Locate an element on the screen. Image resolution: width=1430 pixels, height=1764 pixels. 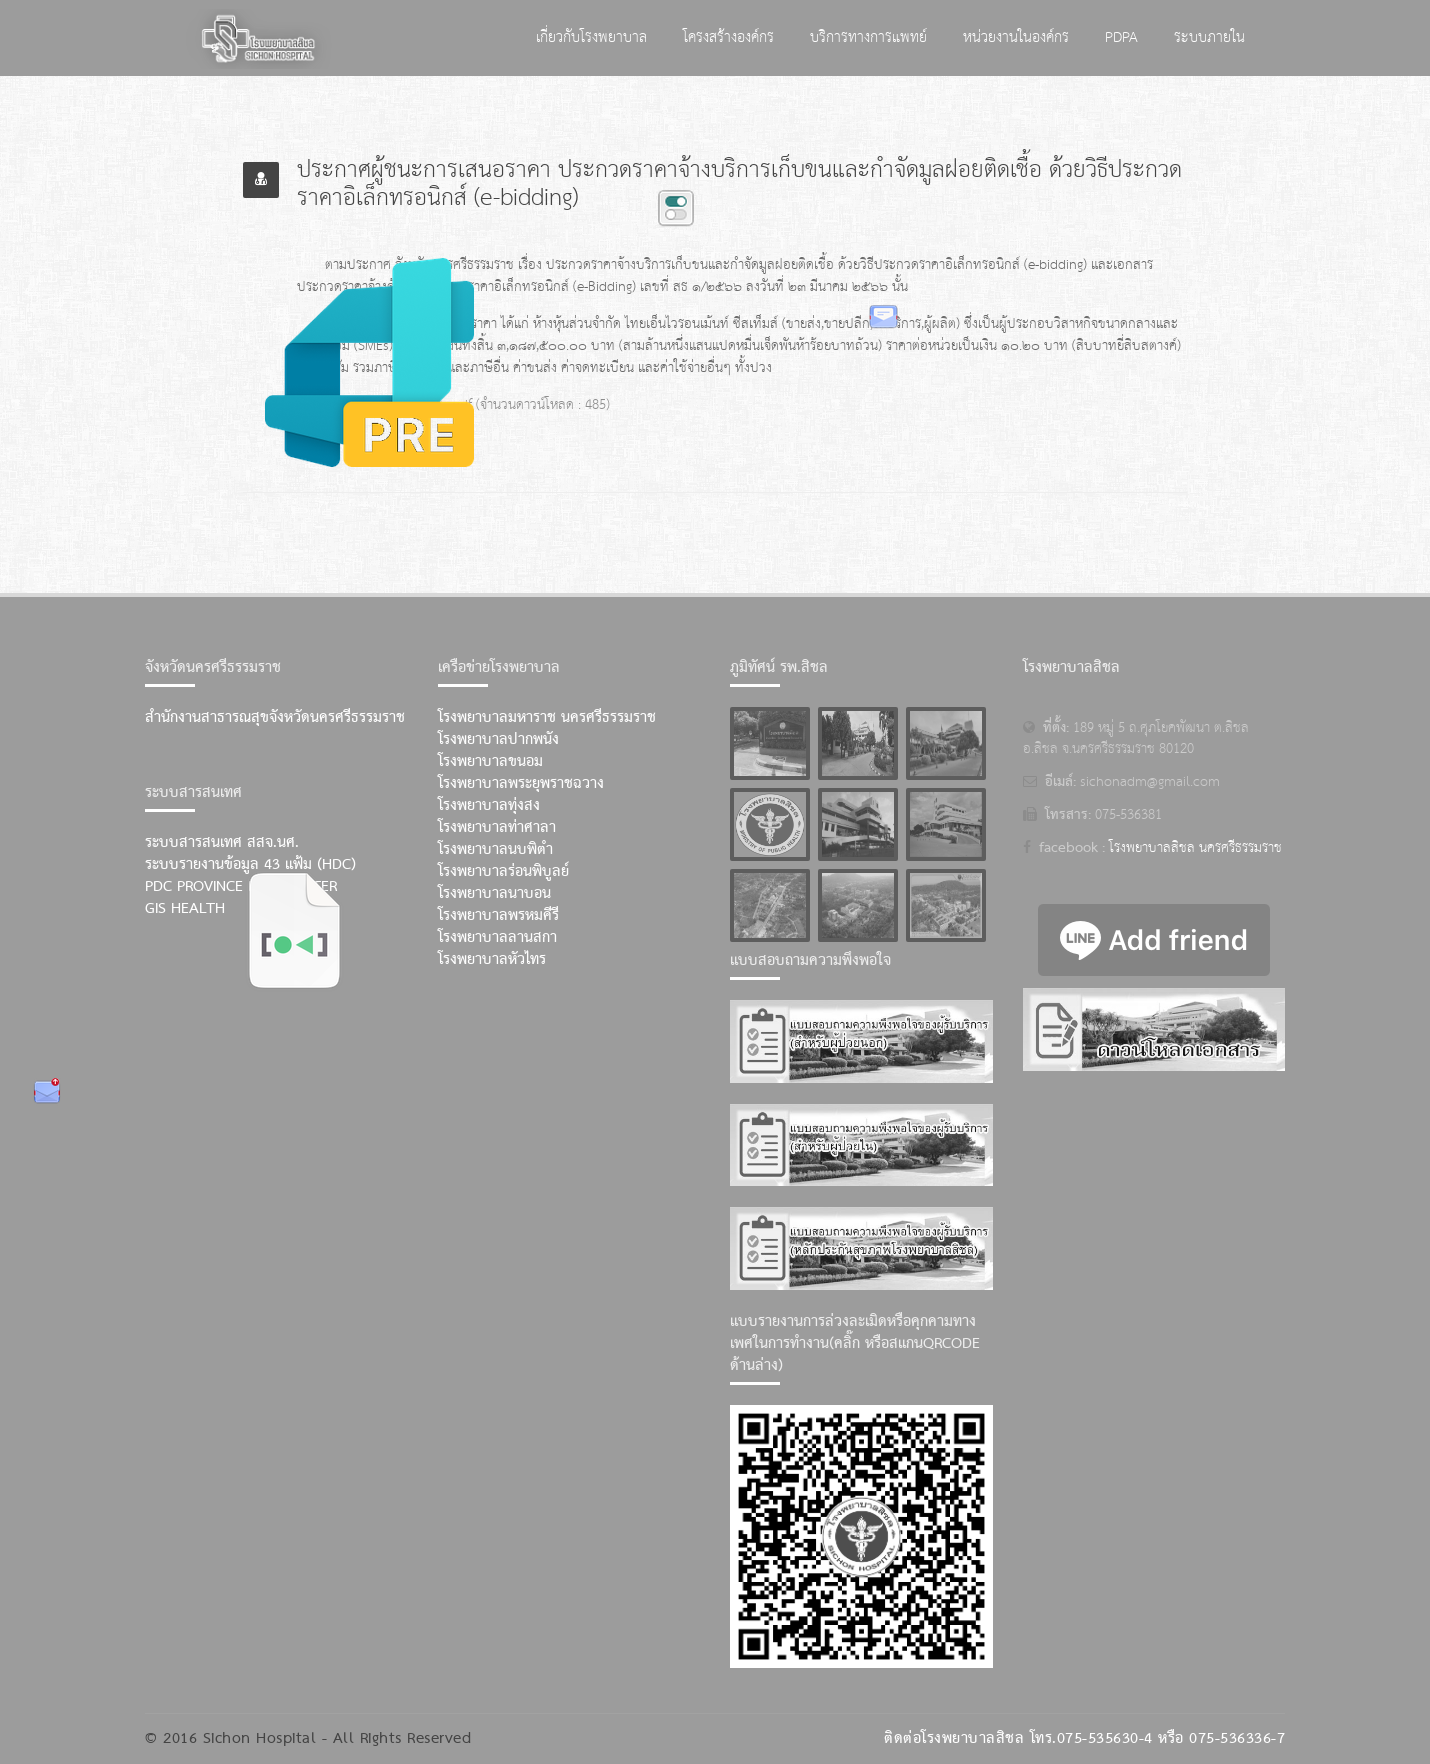
a systemd unit configuration file is located at coordinates (294, 930).